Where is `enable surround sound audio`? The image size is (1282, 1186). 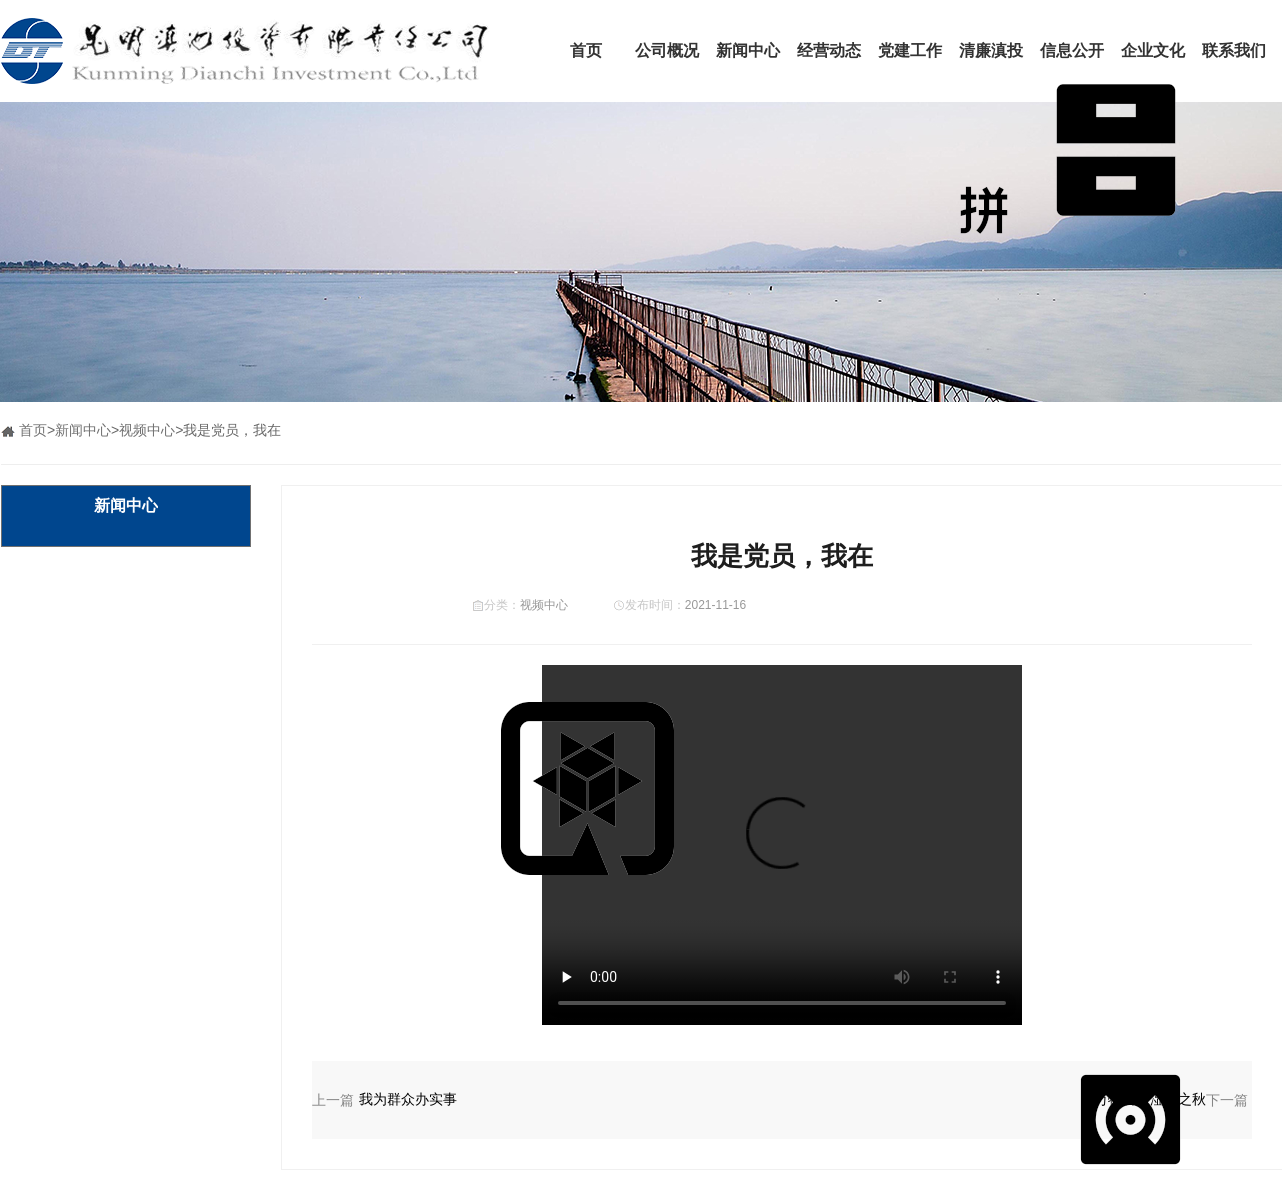 enable surround sound audio is located at coordinates (1130, 1119).